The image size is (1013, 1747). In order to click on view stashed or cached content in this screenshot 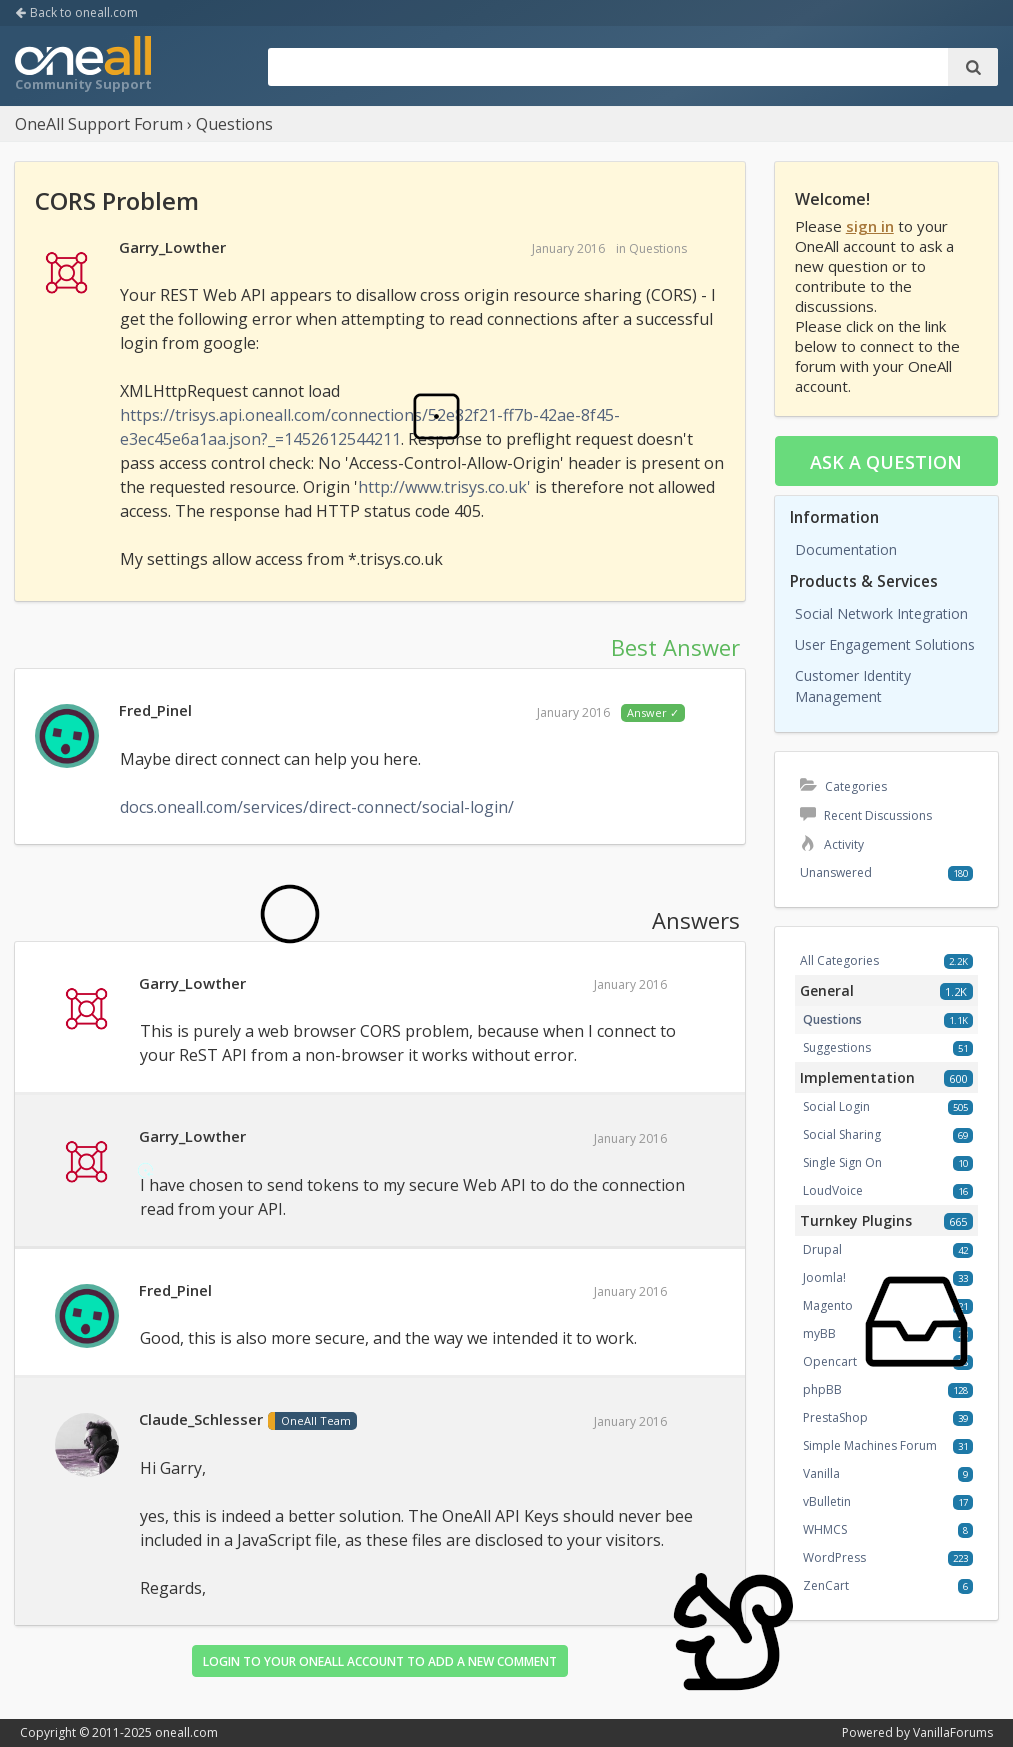, I will do `click(730, 1635)`.